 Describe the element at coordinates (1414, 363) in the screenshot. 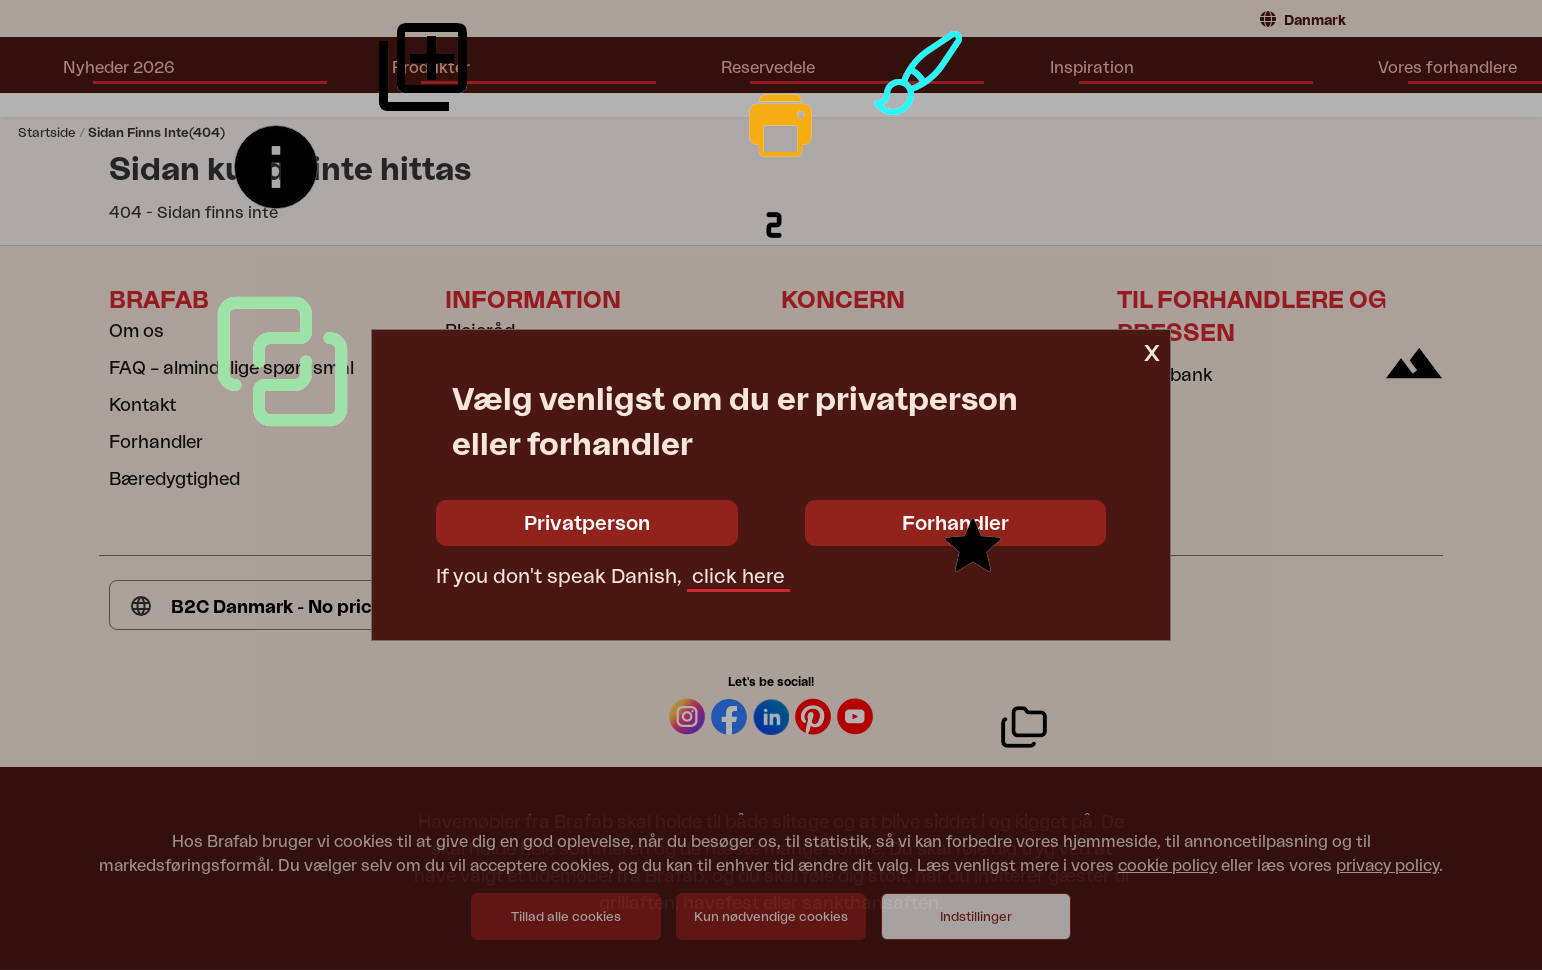

I see `view landscape or nature photos` at that location.